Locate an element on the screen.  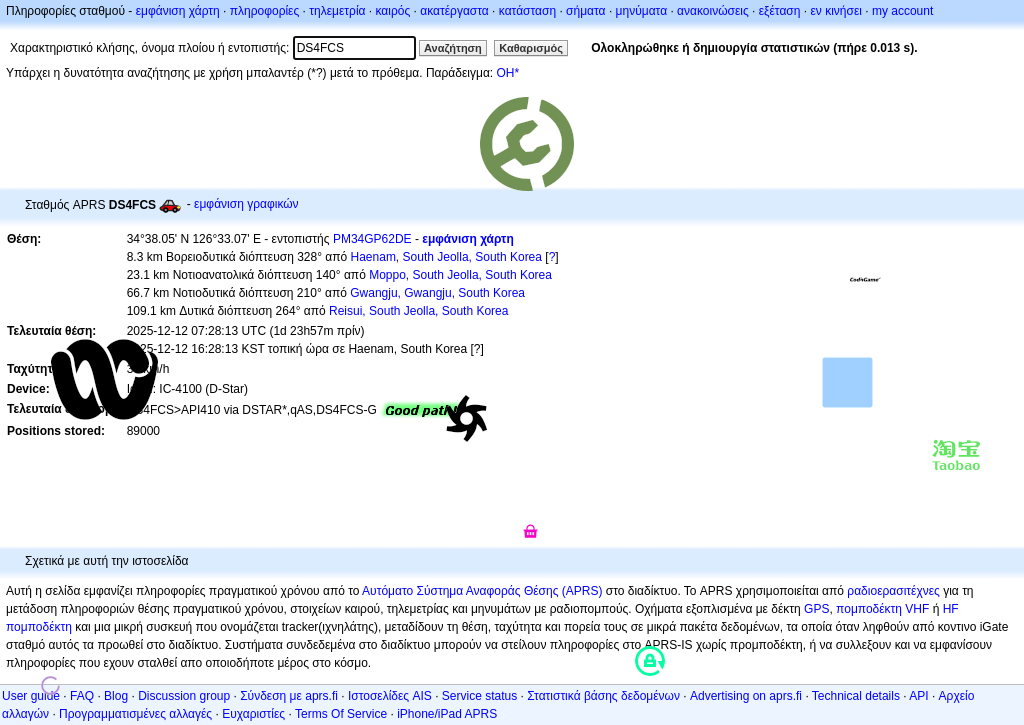
screen rotation is locked is located at coordinates (650, 661).